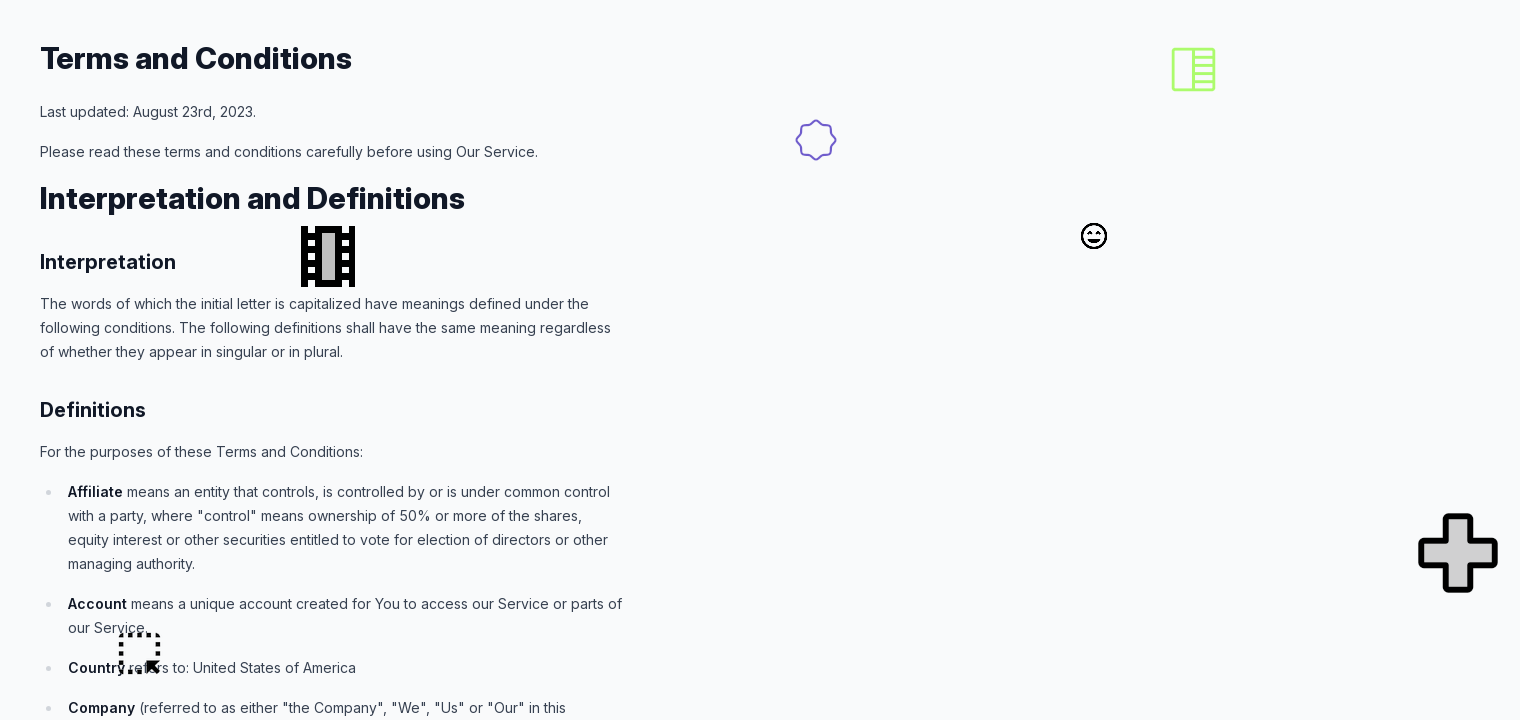 This screenshot has height=720, width=1520. I want to click on rate your experience as very satisfied, so click(1094, 236).